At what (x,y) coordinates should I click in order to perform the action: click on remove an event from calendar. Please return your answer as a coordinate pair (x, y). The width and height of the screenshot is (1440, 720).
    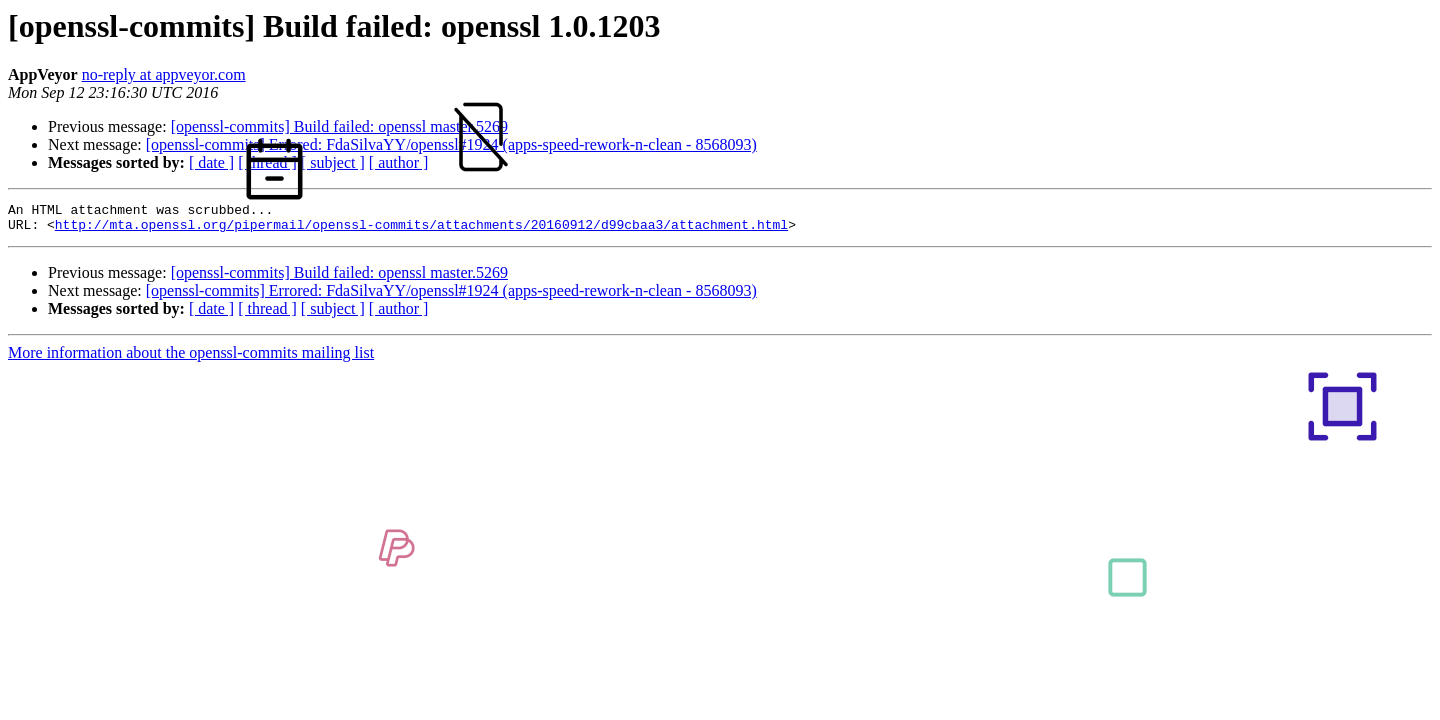
    Looking at the image, I should click on (274, 171).